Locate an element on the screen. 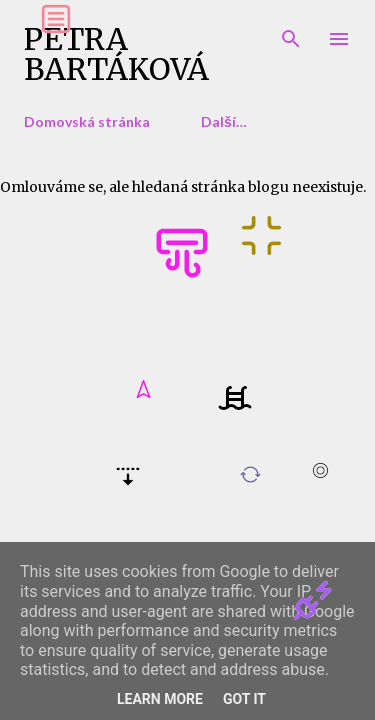  open navigation menu is located at coordinates (56, 19).